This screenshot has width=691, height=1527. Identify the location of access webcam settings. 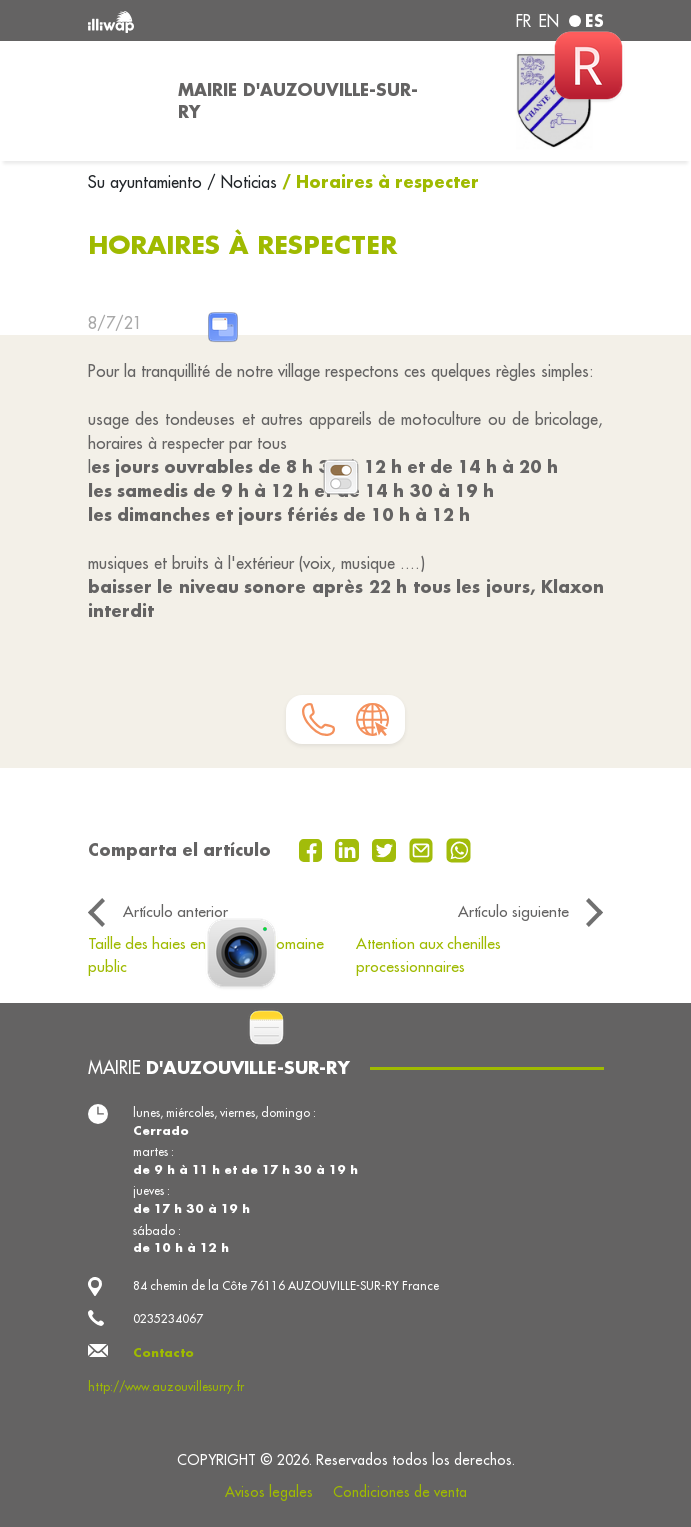
(241, 952).